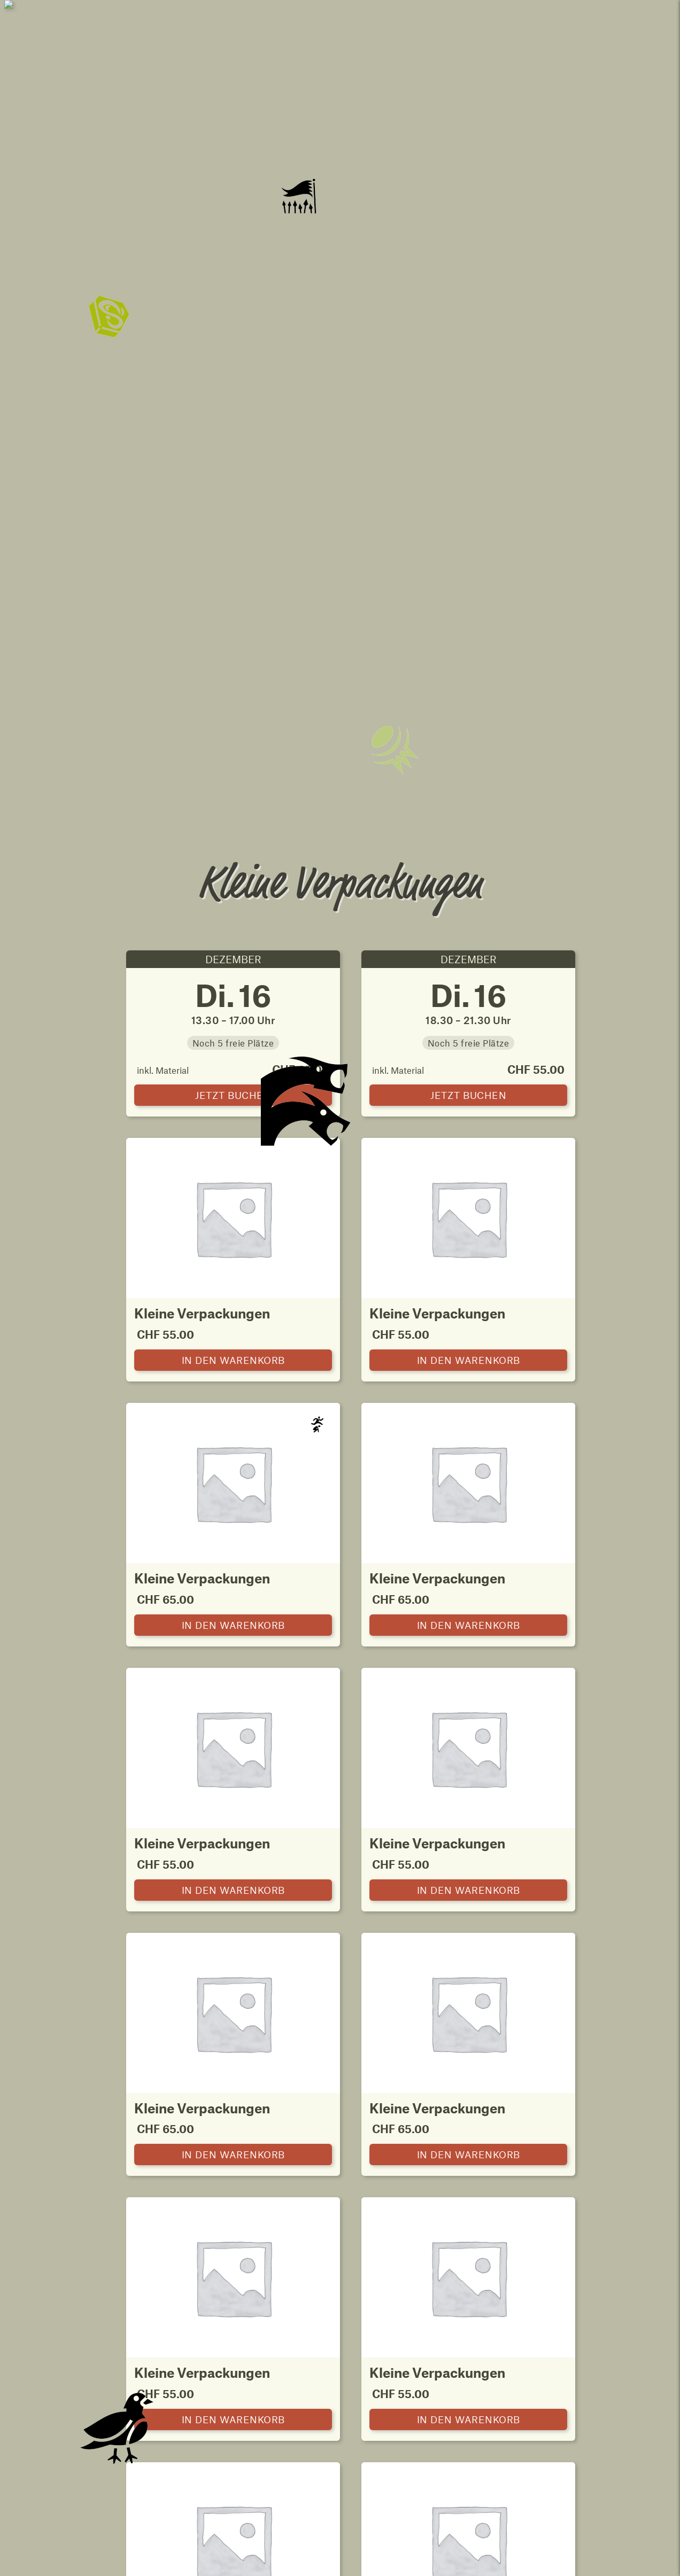 This screenshot has height=2576, width=680. Describe the element at coordinates (117, 2428) in the screenshot. I see `decorative bird illustration for nature-themed game` at that location.